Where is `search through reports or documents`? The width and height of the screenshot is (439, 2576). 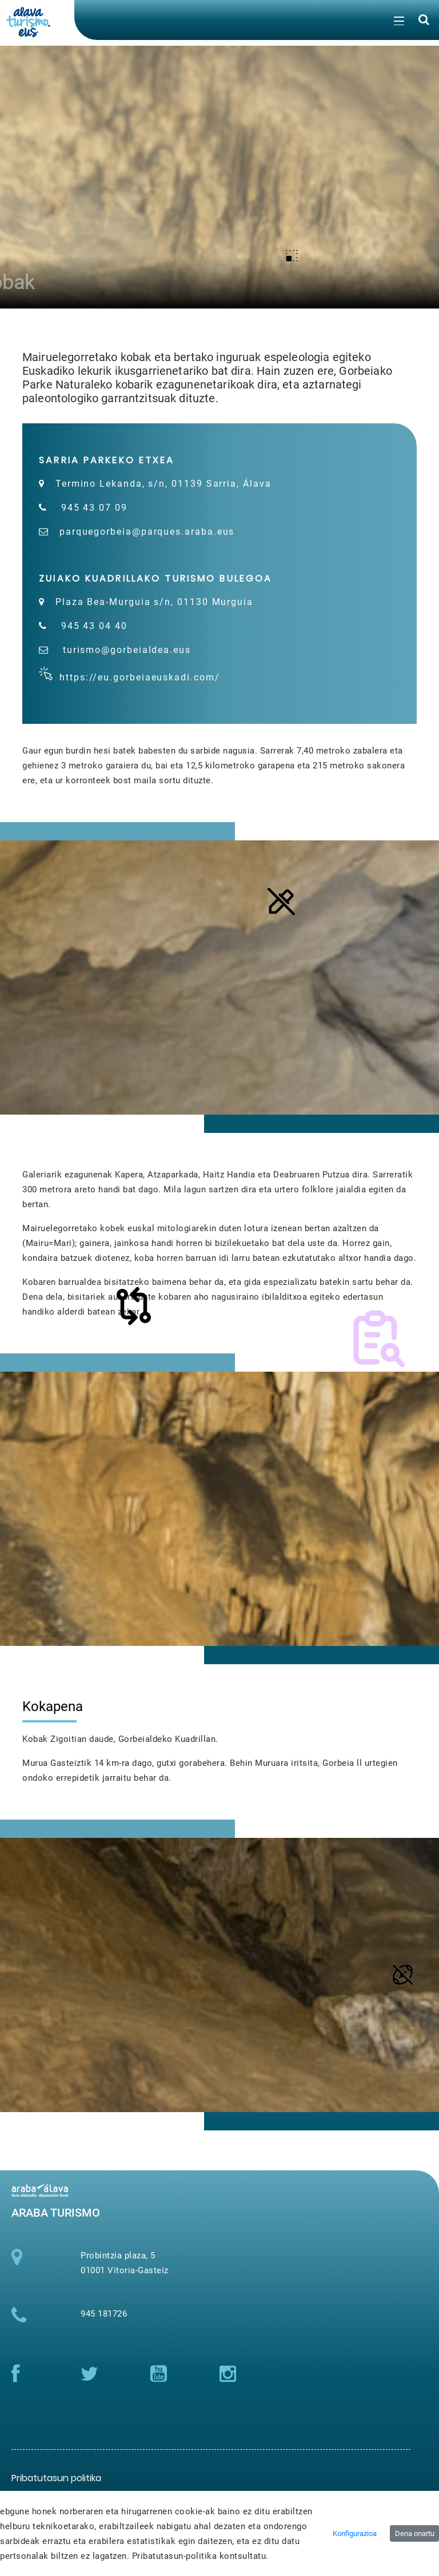
search through reports or documents is located at coordinates (378, 1337).